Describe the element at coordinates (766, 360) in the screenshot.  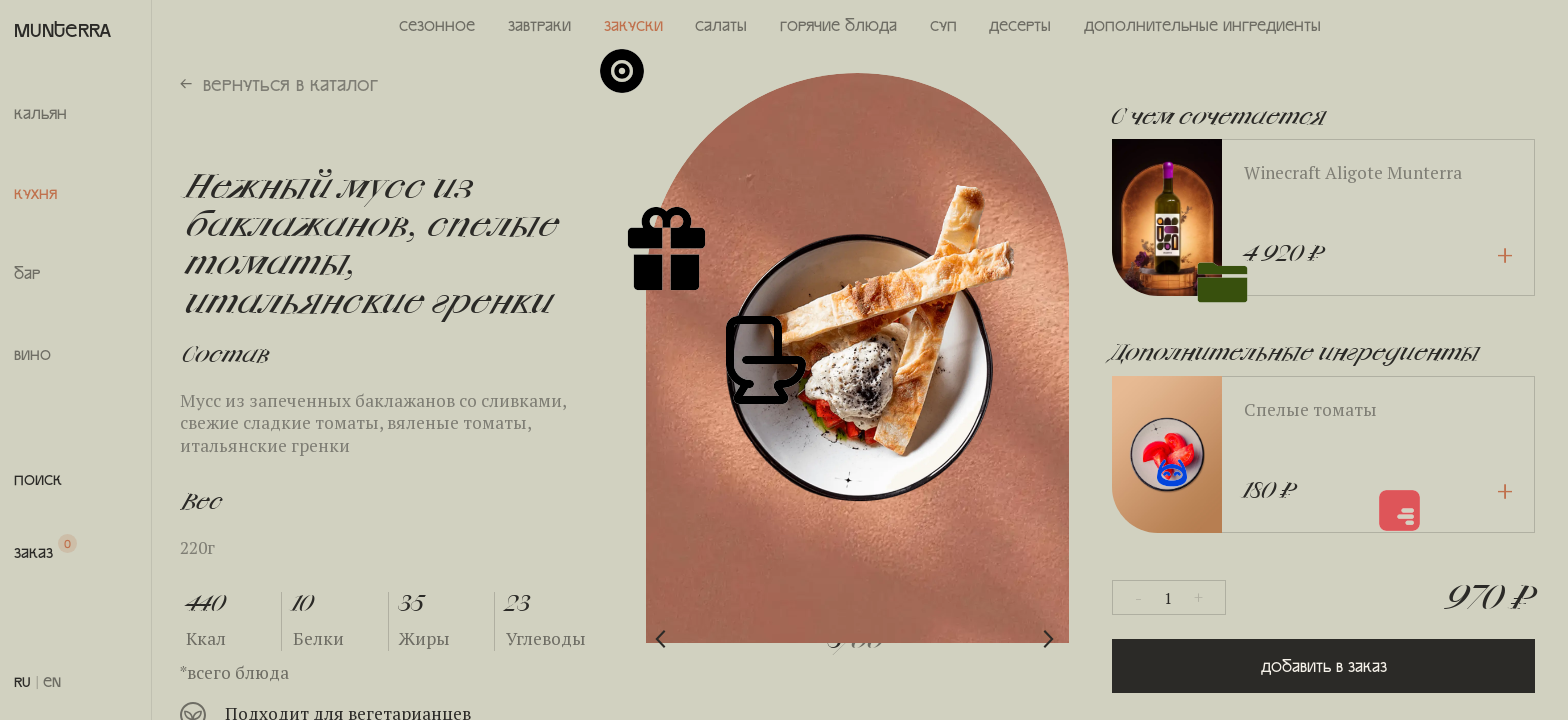
I see `locate nearby restroom facilities` at that location.